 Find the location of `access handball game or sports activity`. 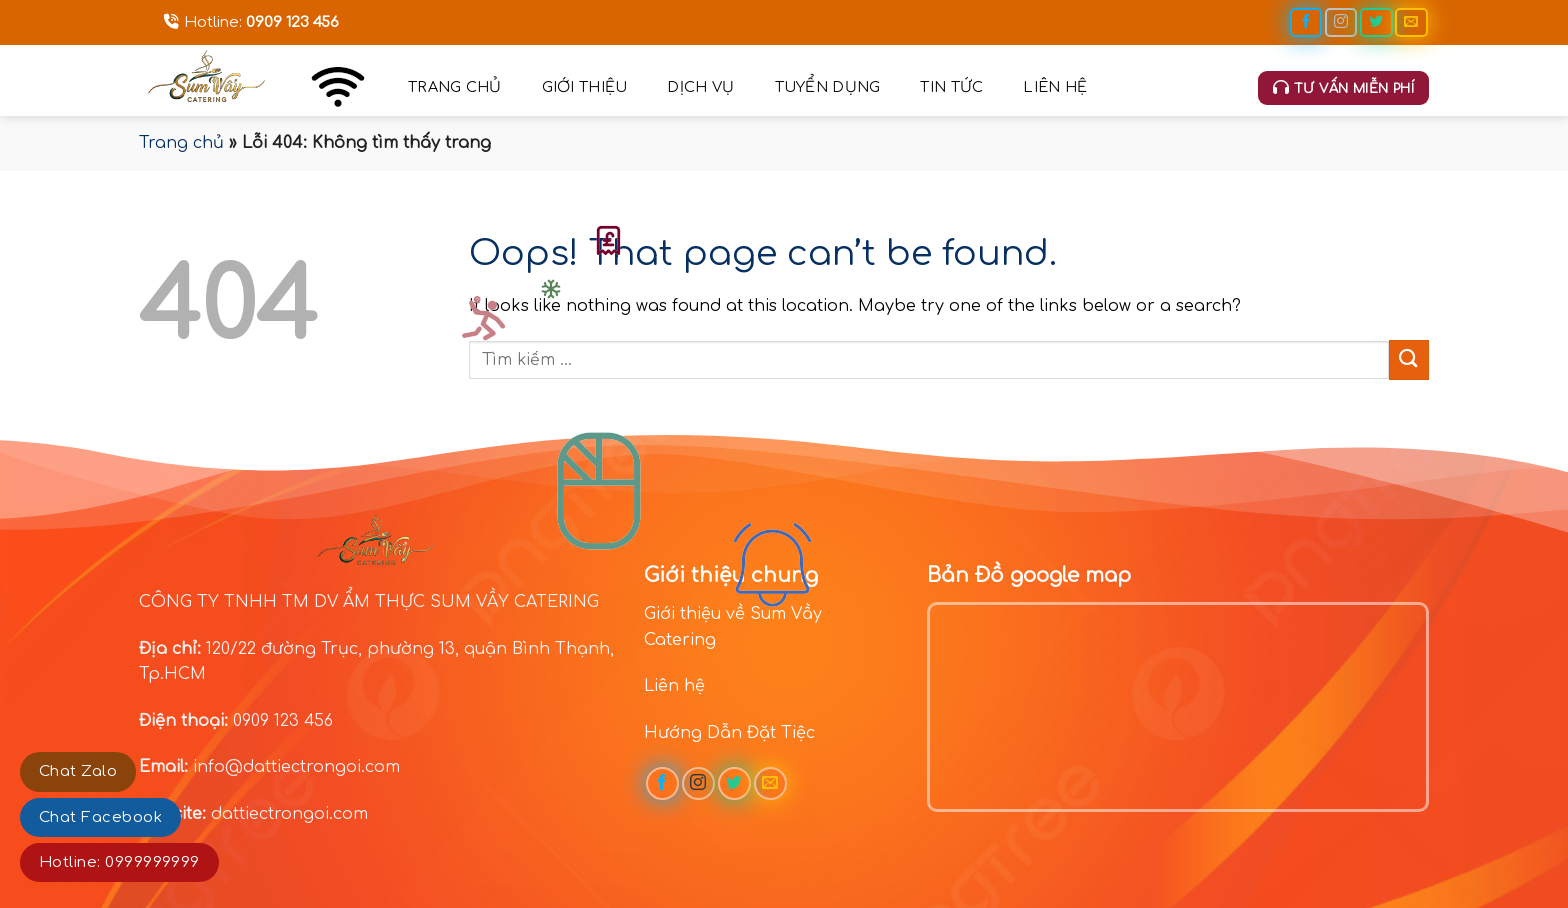

access handball game or sports activity is located at coordinates (483, 317).